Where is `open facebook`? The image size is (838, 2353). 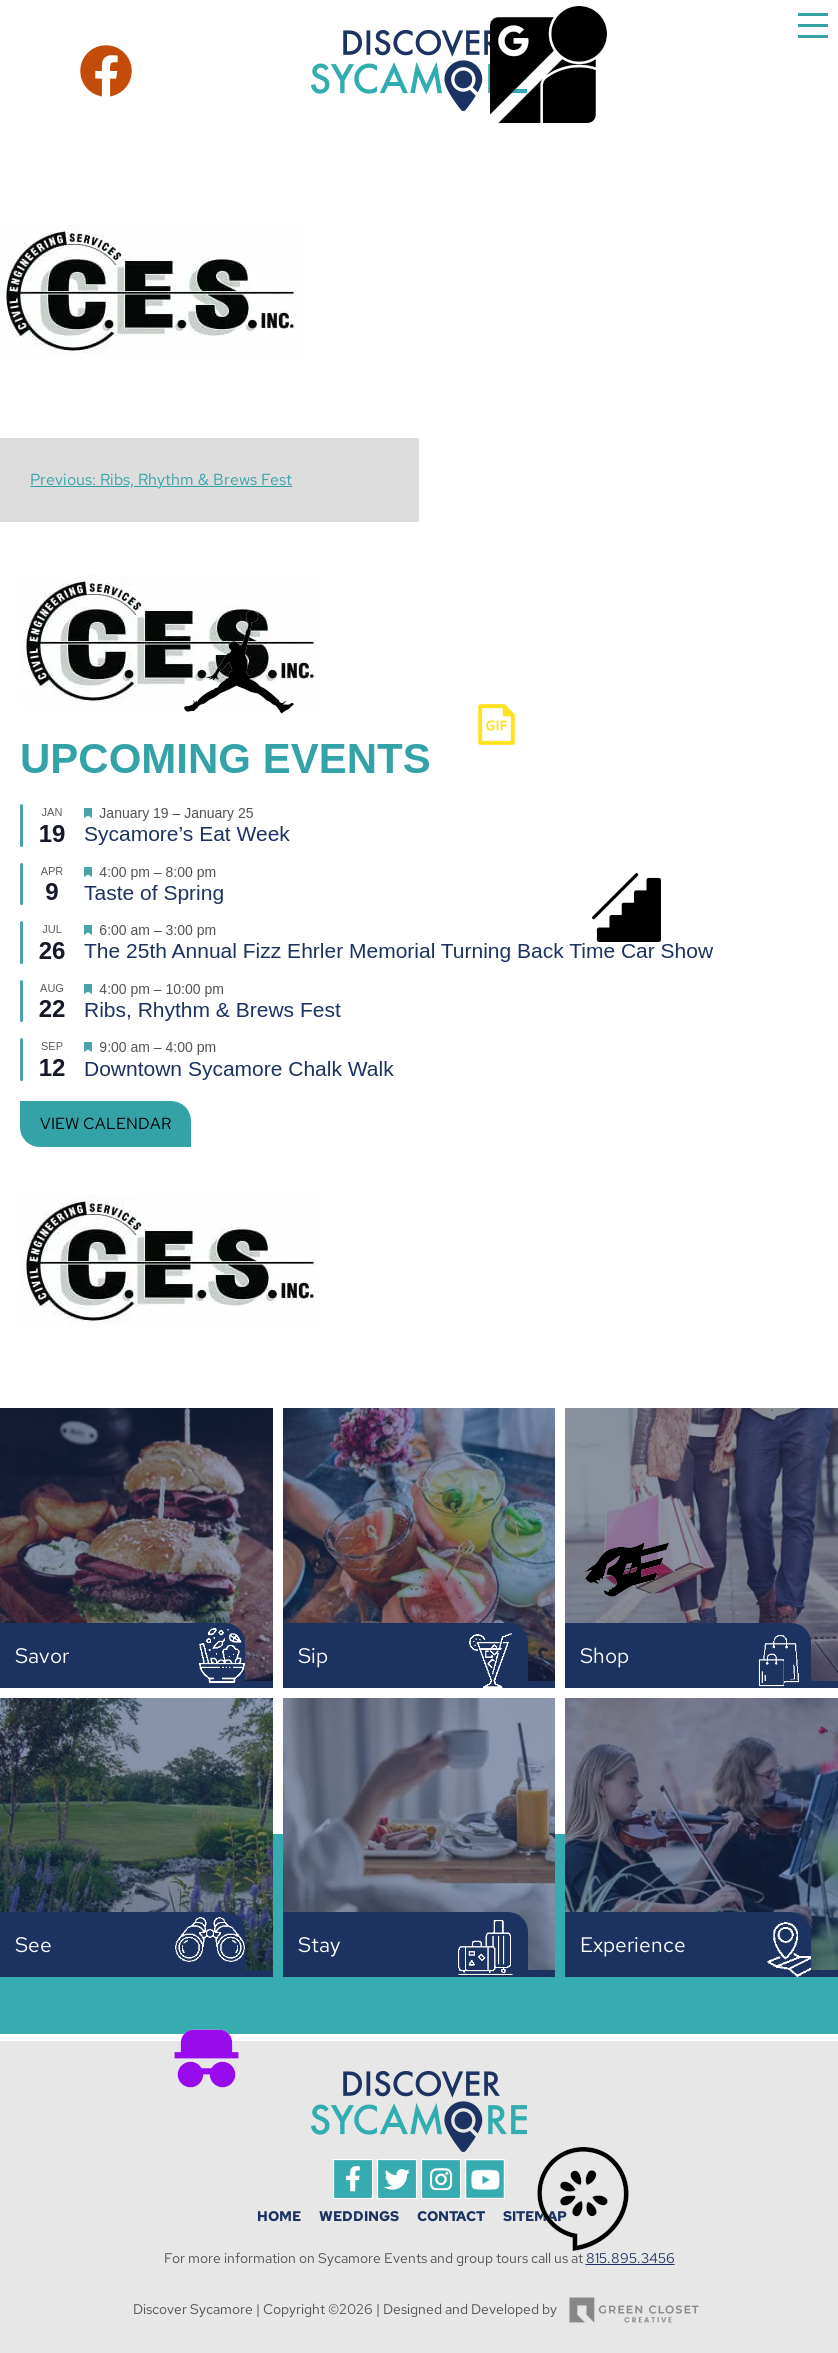 open facebook is located at coordinates (106, 71).